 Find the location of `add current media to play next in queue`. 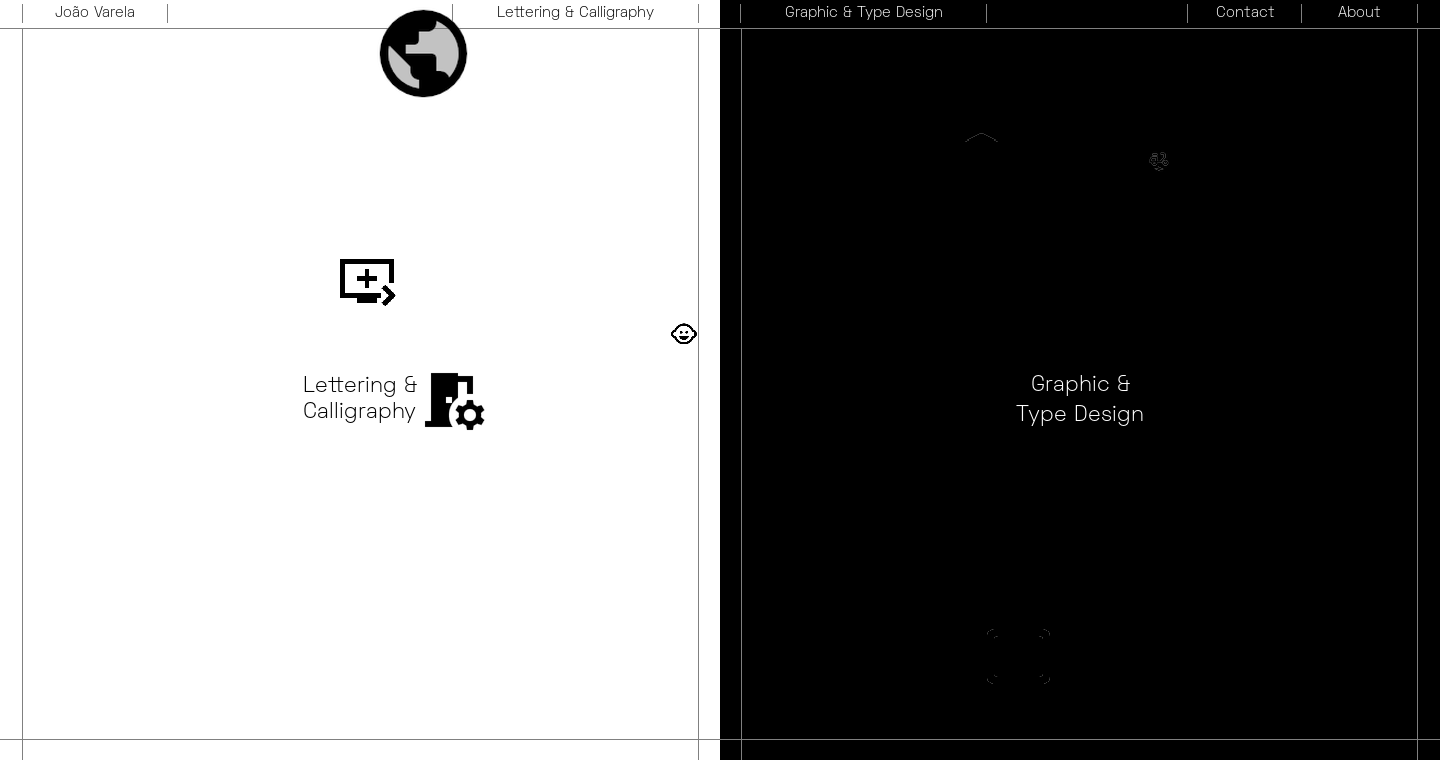

add current media to play next in queue is located at coordinates (367, 281).